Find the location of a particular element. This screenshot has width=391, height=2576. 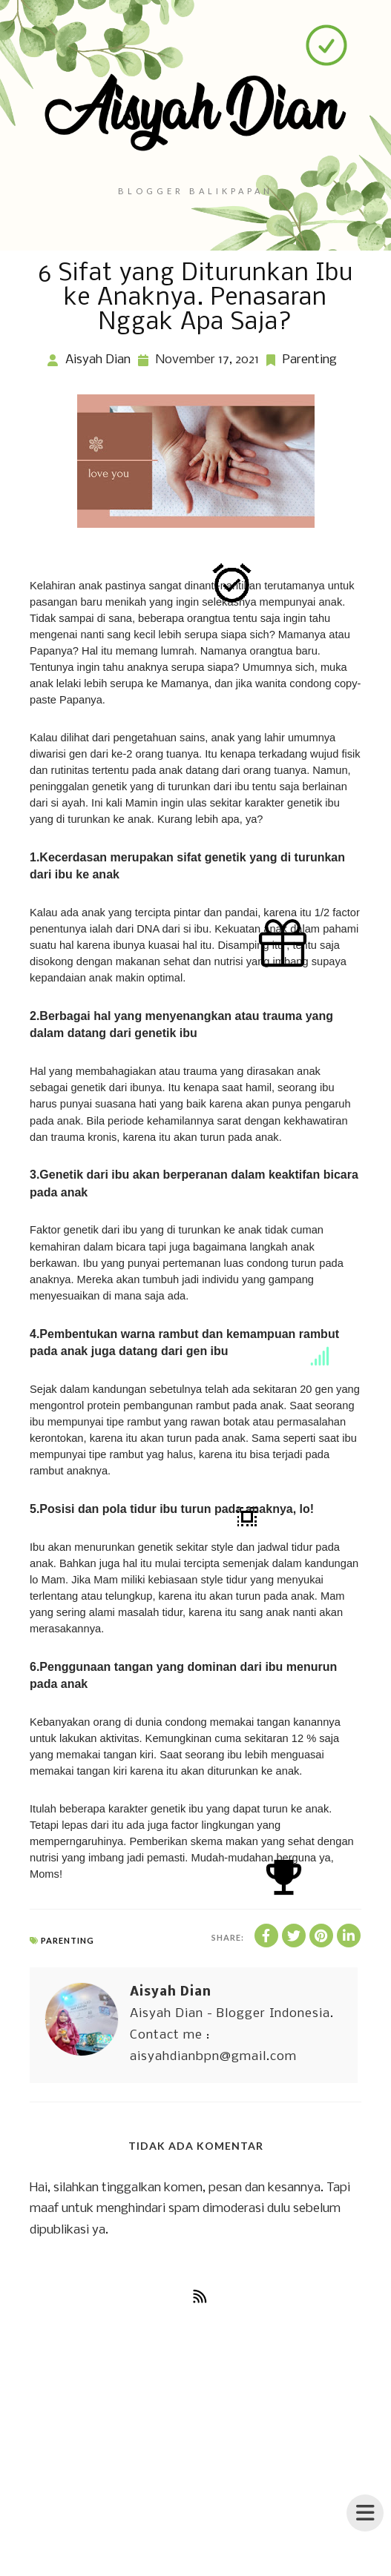

select all items in the current view is located at coordinates (247, 1517).